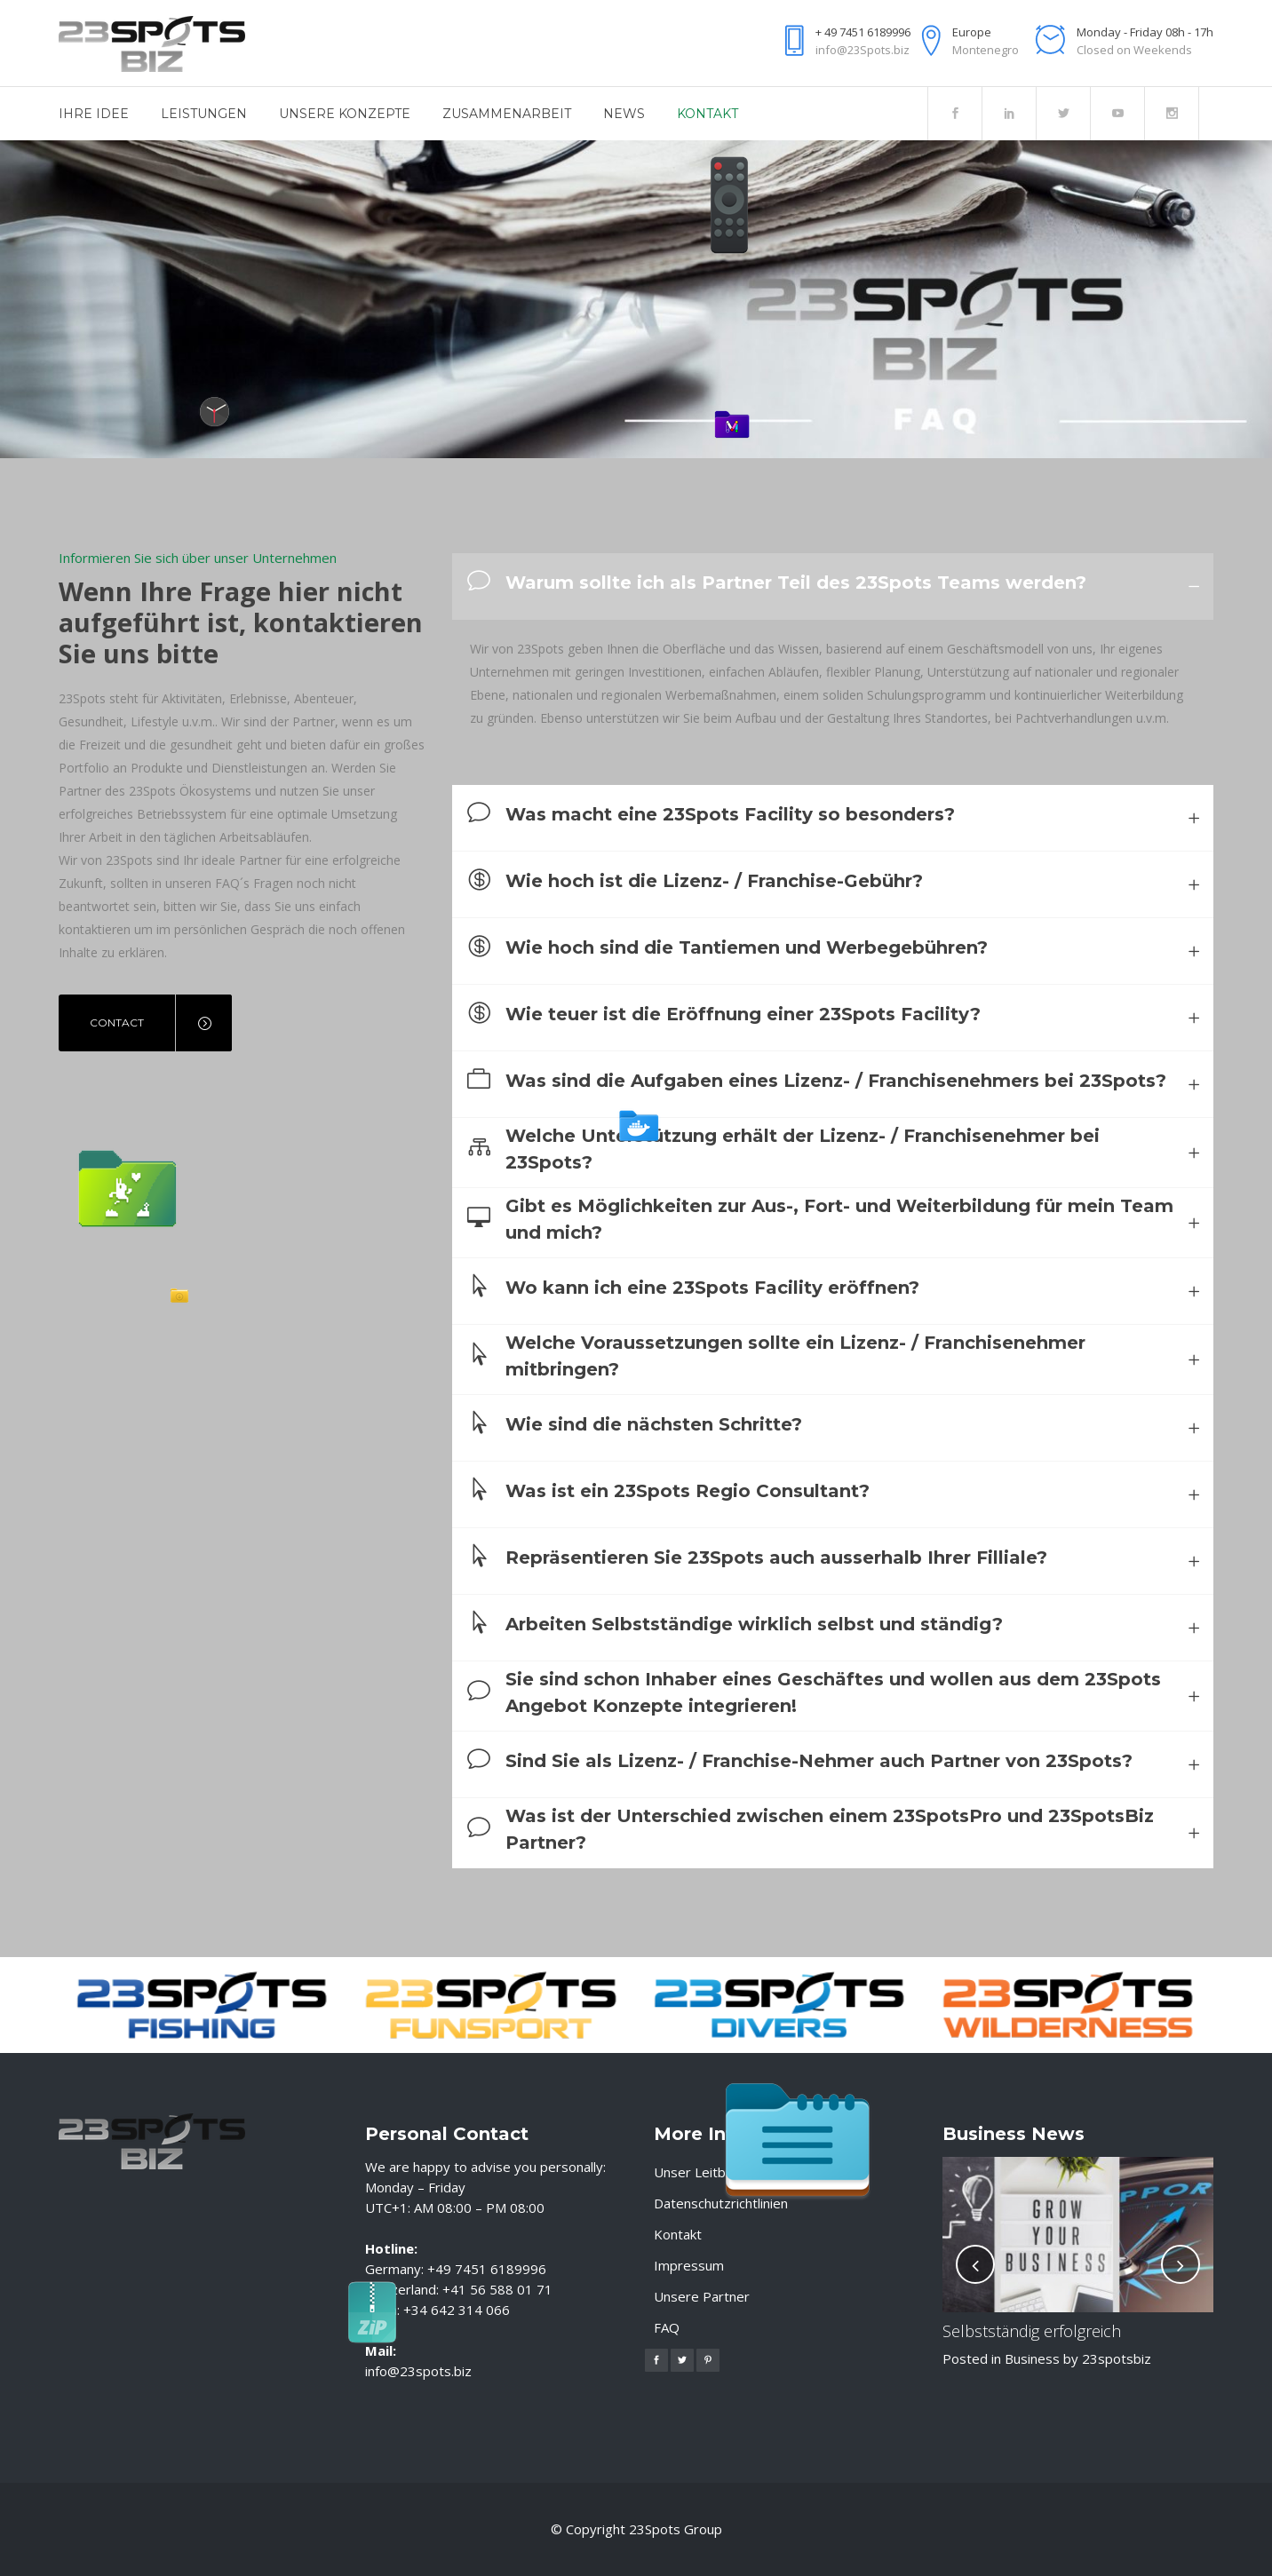 The image size is (1272, 2576). I want to click on open wondershare mockitt project files, so click(732, 425).